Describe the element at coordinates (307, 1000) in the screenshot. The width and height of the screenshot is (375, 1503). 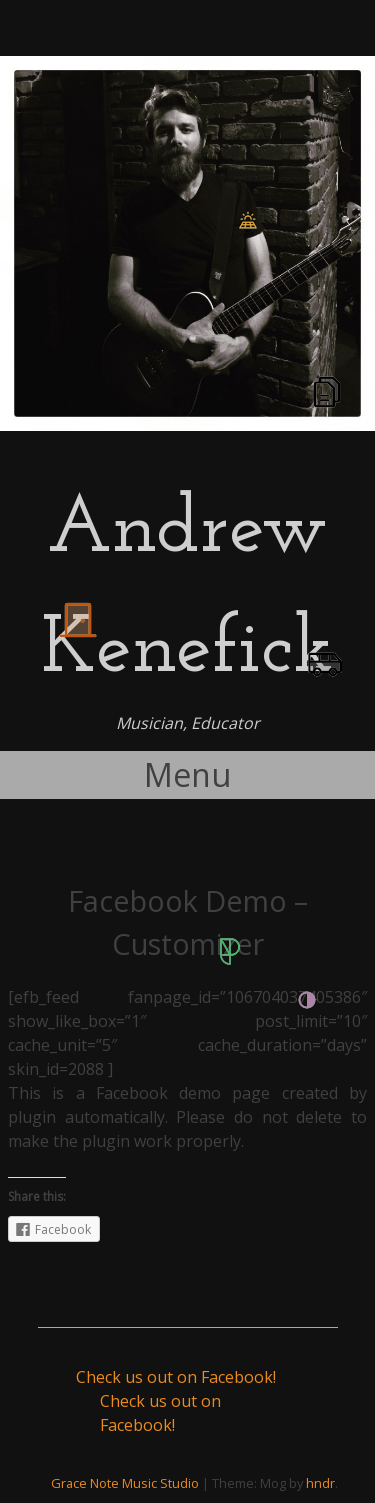
I see `adjust screen brightness` at that location.